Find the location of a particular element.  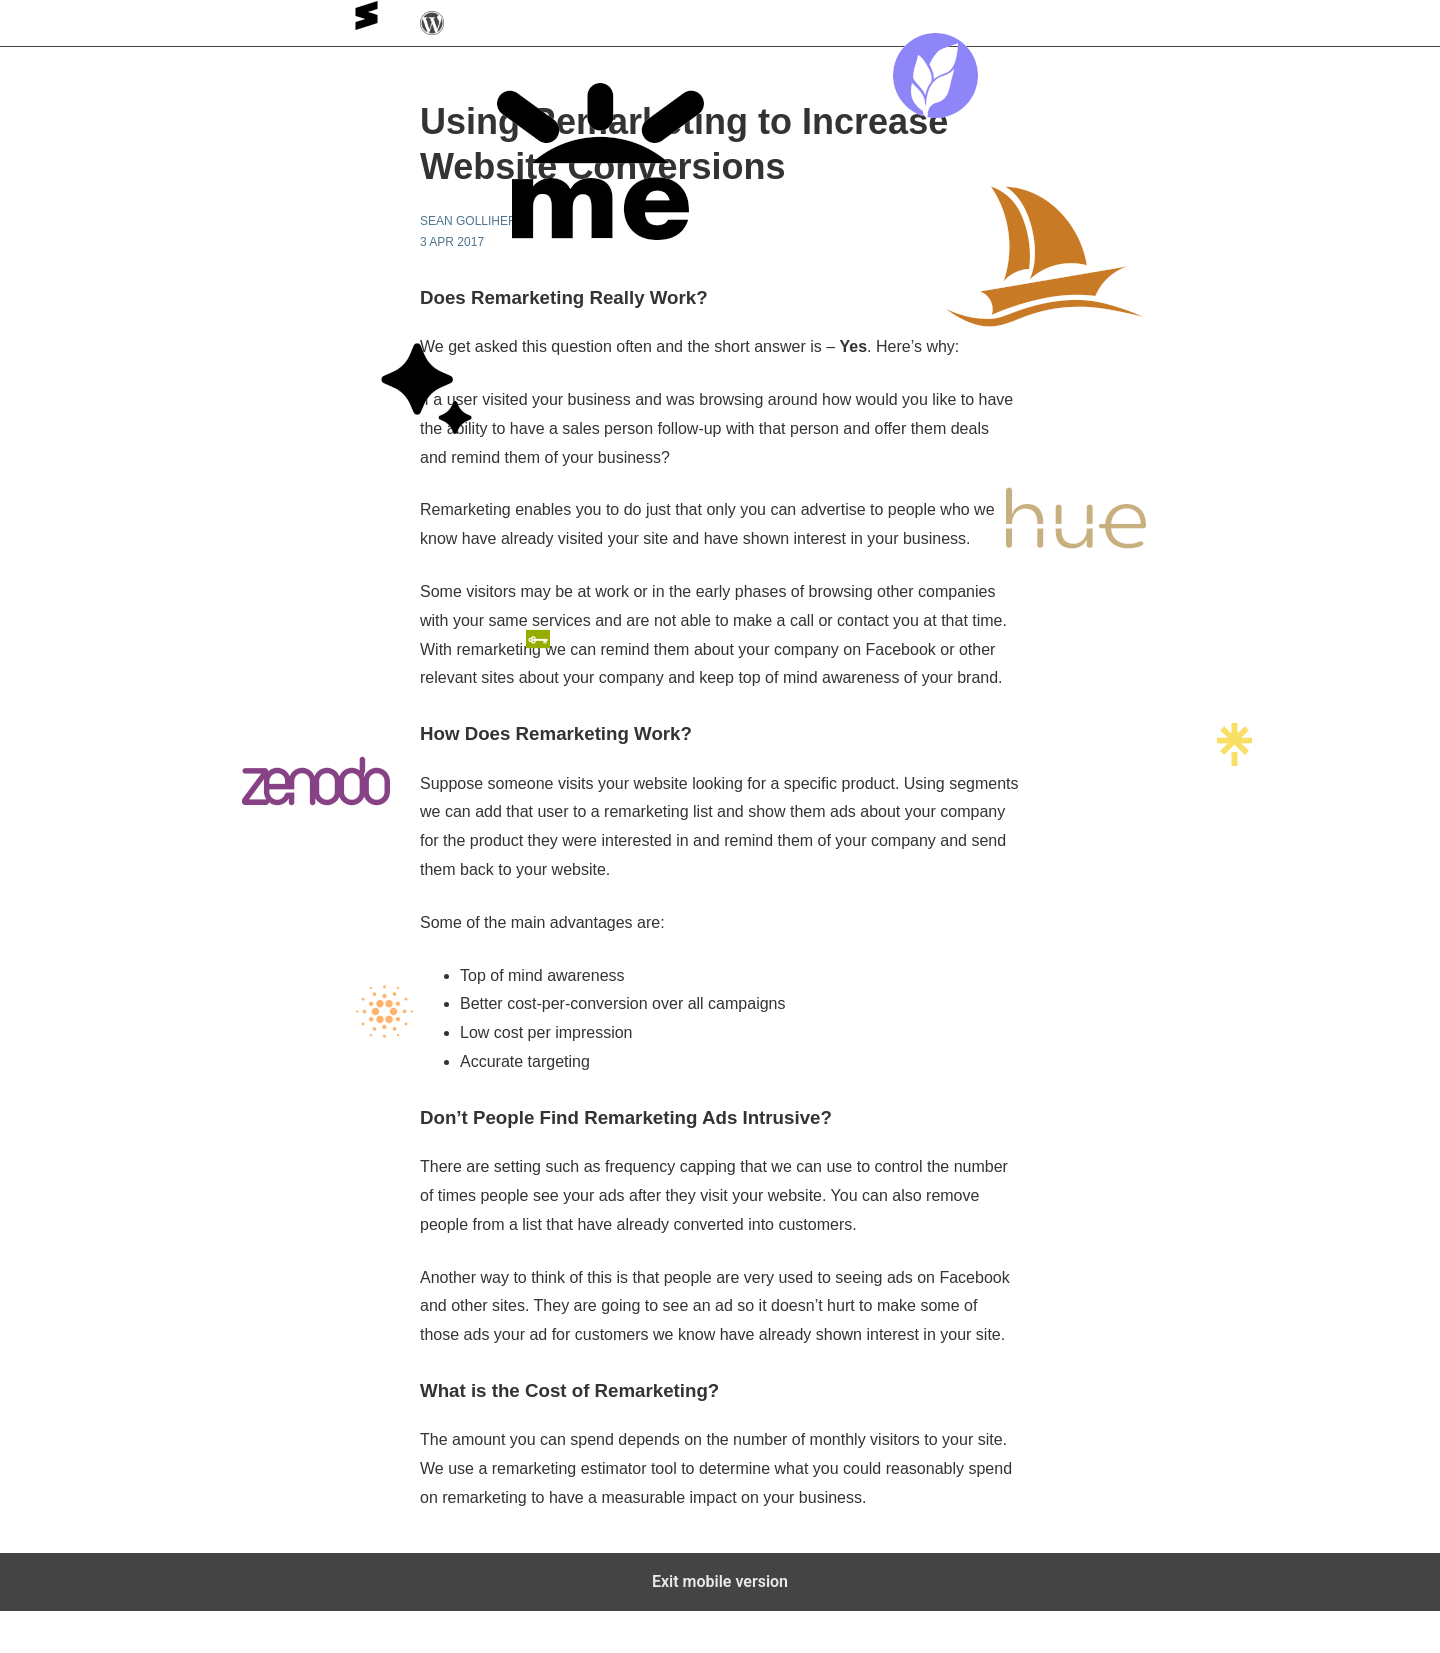

open Google Bard AI assistant is located at coordinates (426, 388).